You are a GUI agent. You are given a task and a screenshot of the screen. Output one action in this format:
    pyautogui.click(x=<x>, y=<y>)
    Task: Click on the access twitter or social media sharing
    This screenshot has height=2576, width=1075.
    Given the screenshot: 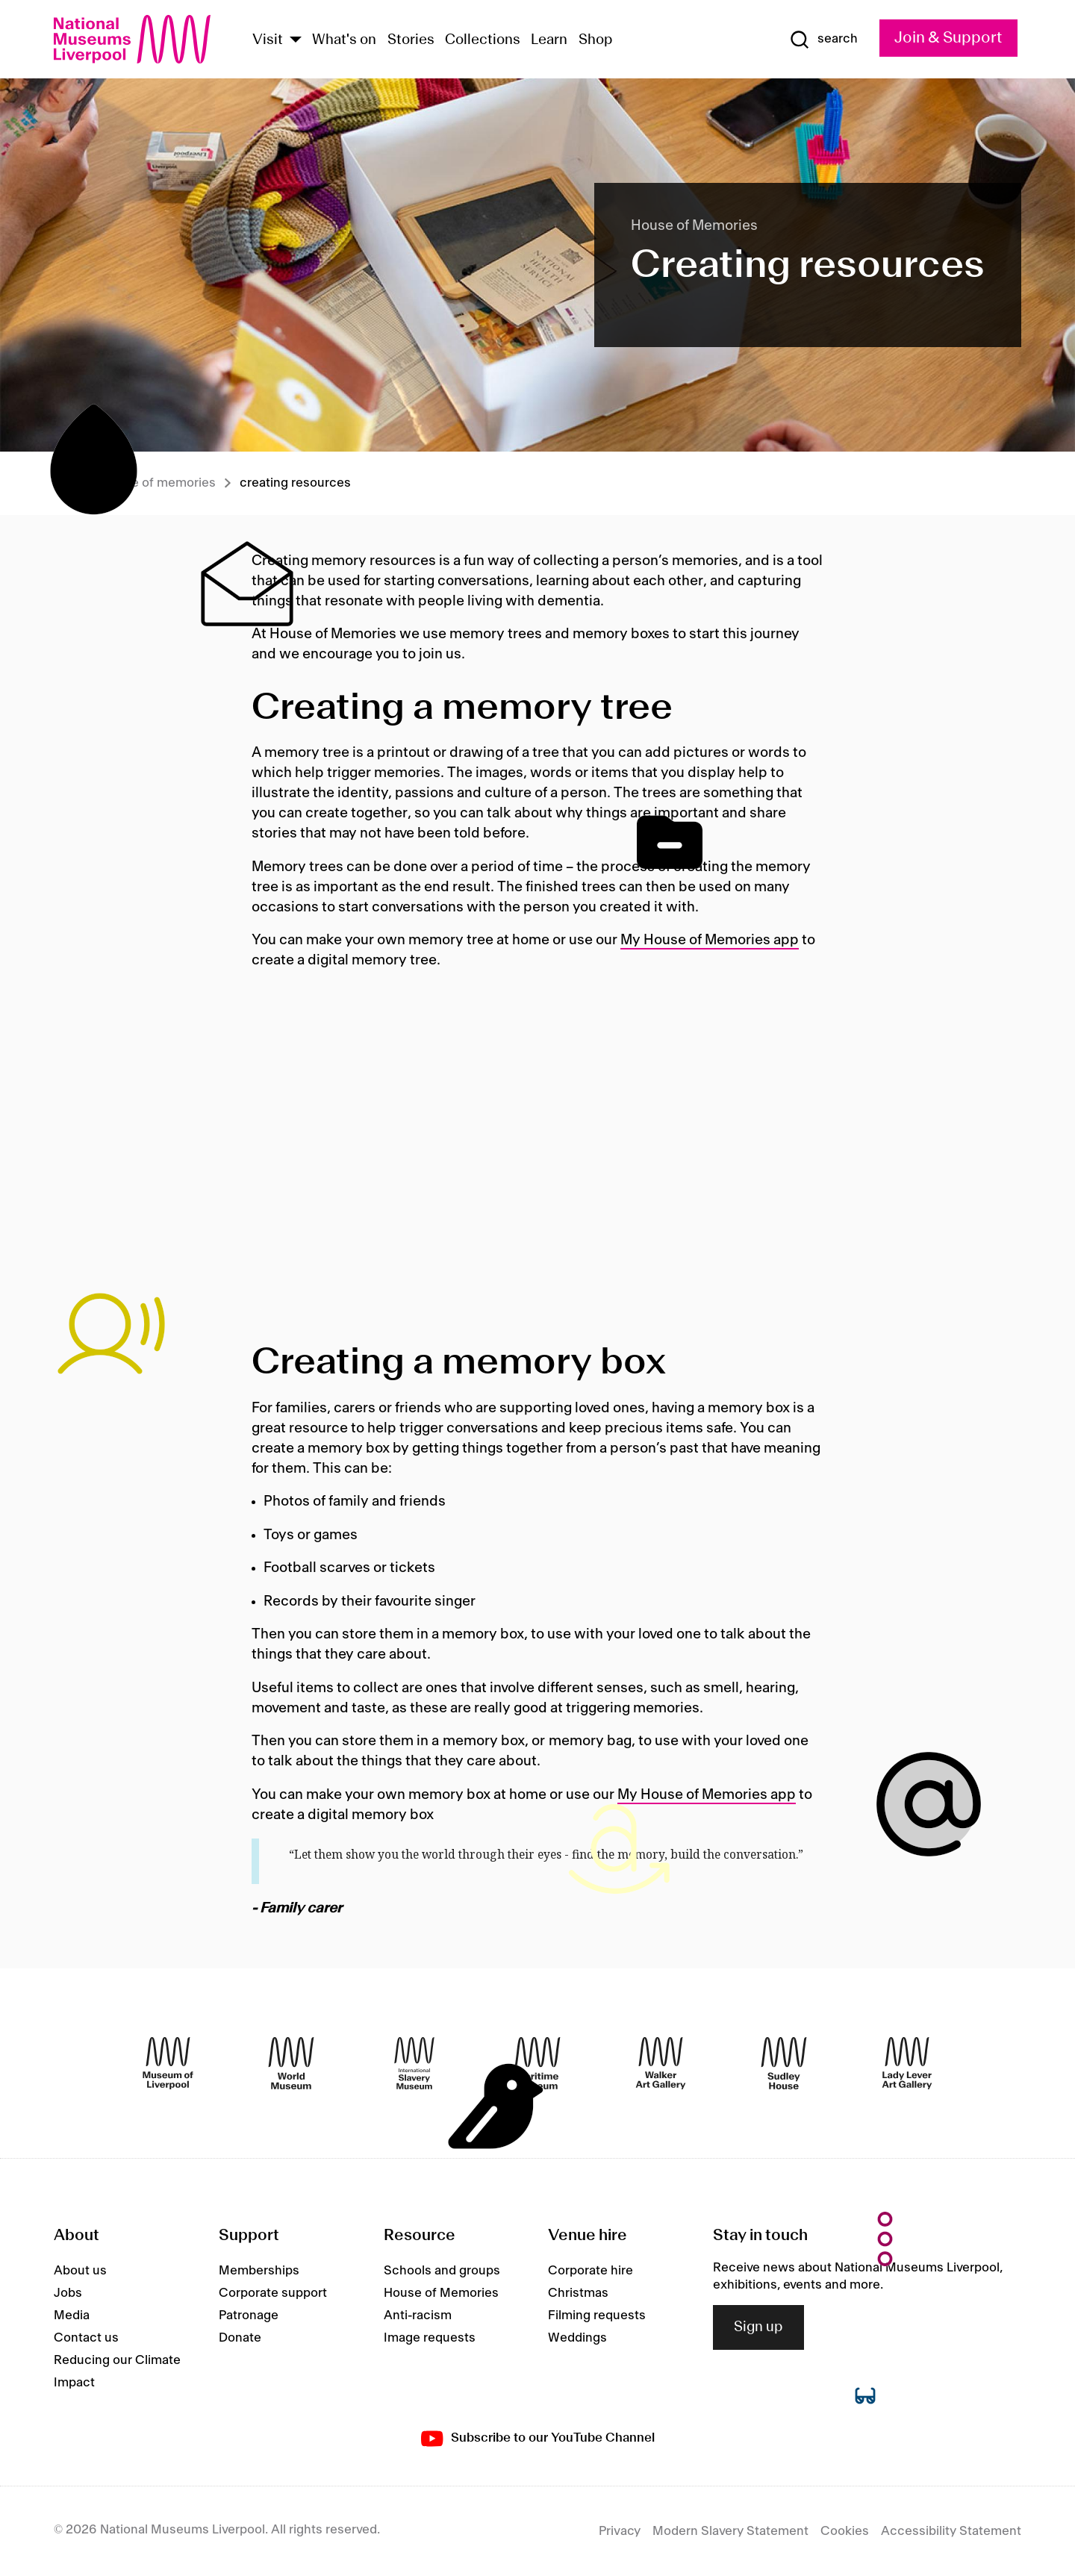 What is the action you would take?
    pyautogui.click(x=497, y=2109)
    